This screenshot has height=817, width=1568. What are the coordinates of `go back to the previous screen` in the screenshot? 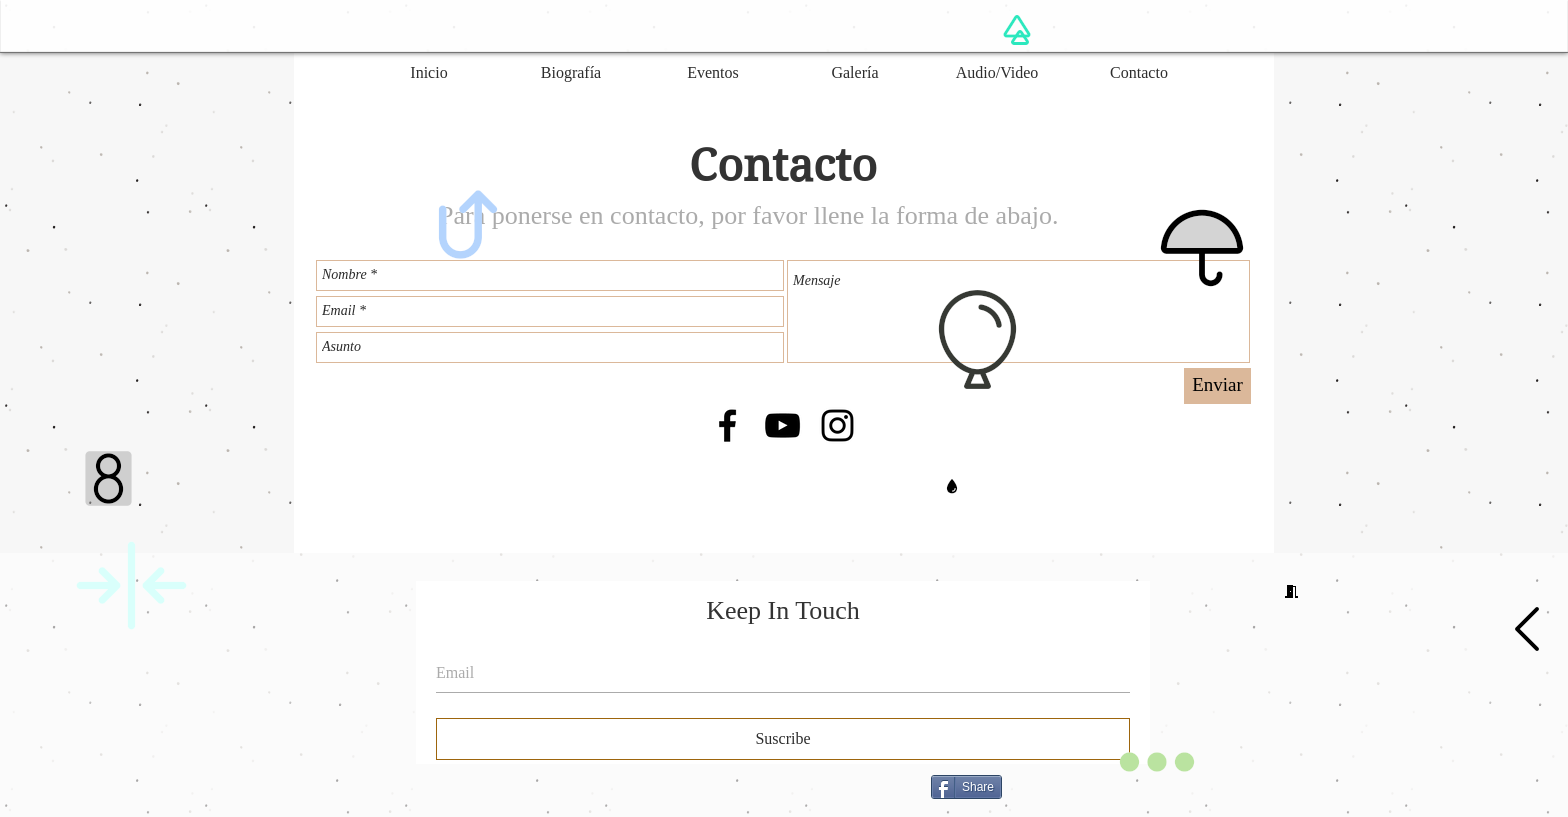 It's located at (1527, 629).